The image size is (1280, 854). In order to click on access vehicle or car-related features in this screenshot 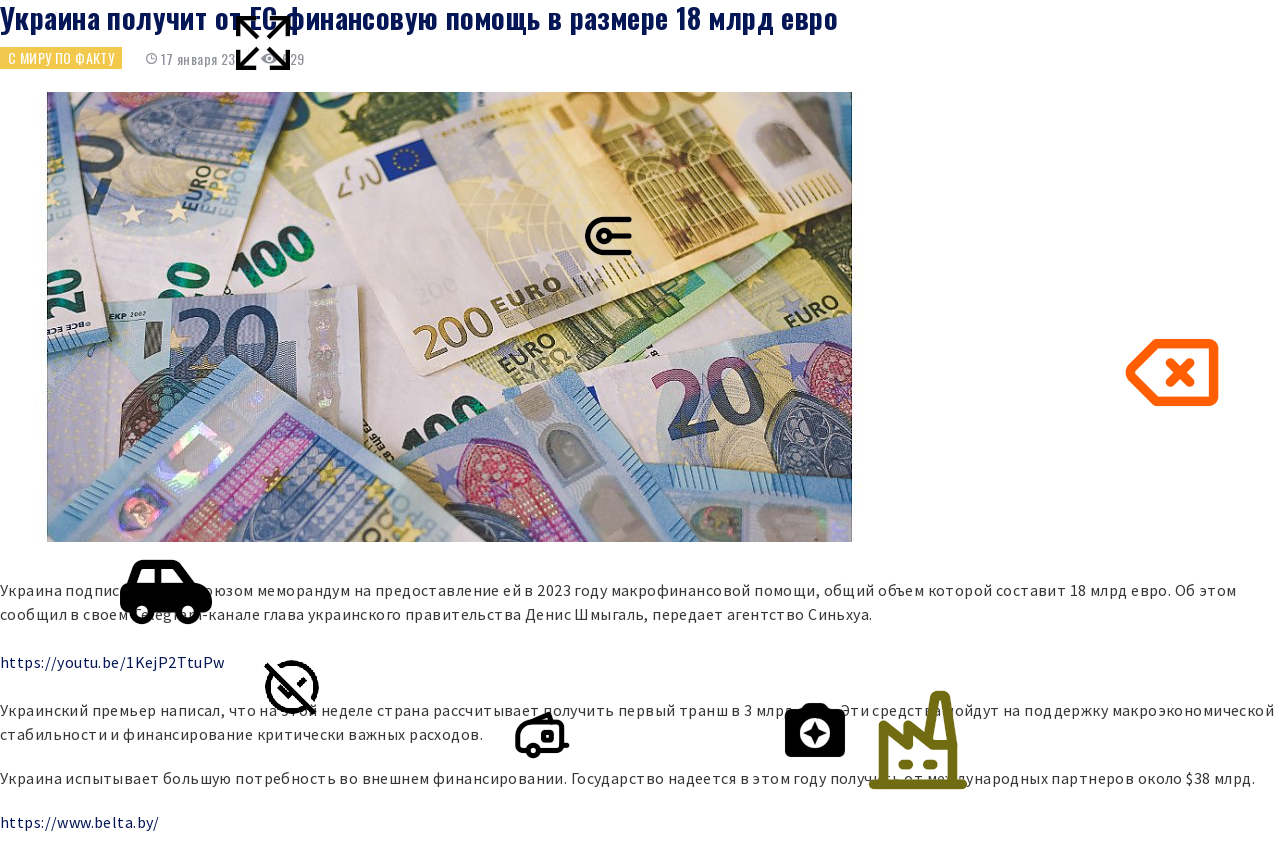, I will do `click(166, 592)`.